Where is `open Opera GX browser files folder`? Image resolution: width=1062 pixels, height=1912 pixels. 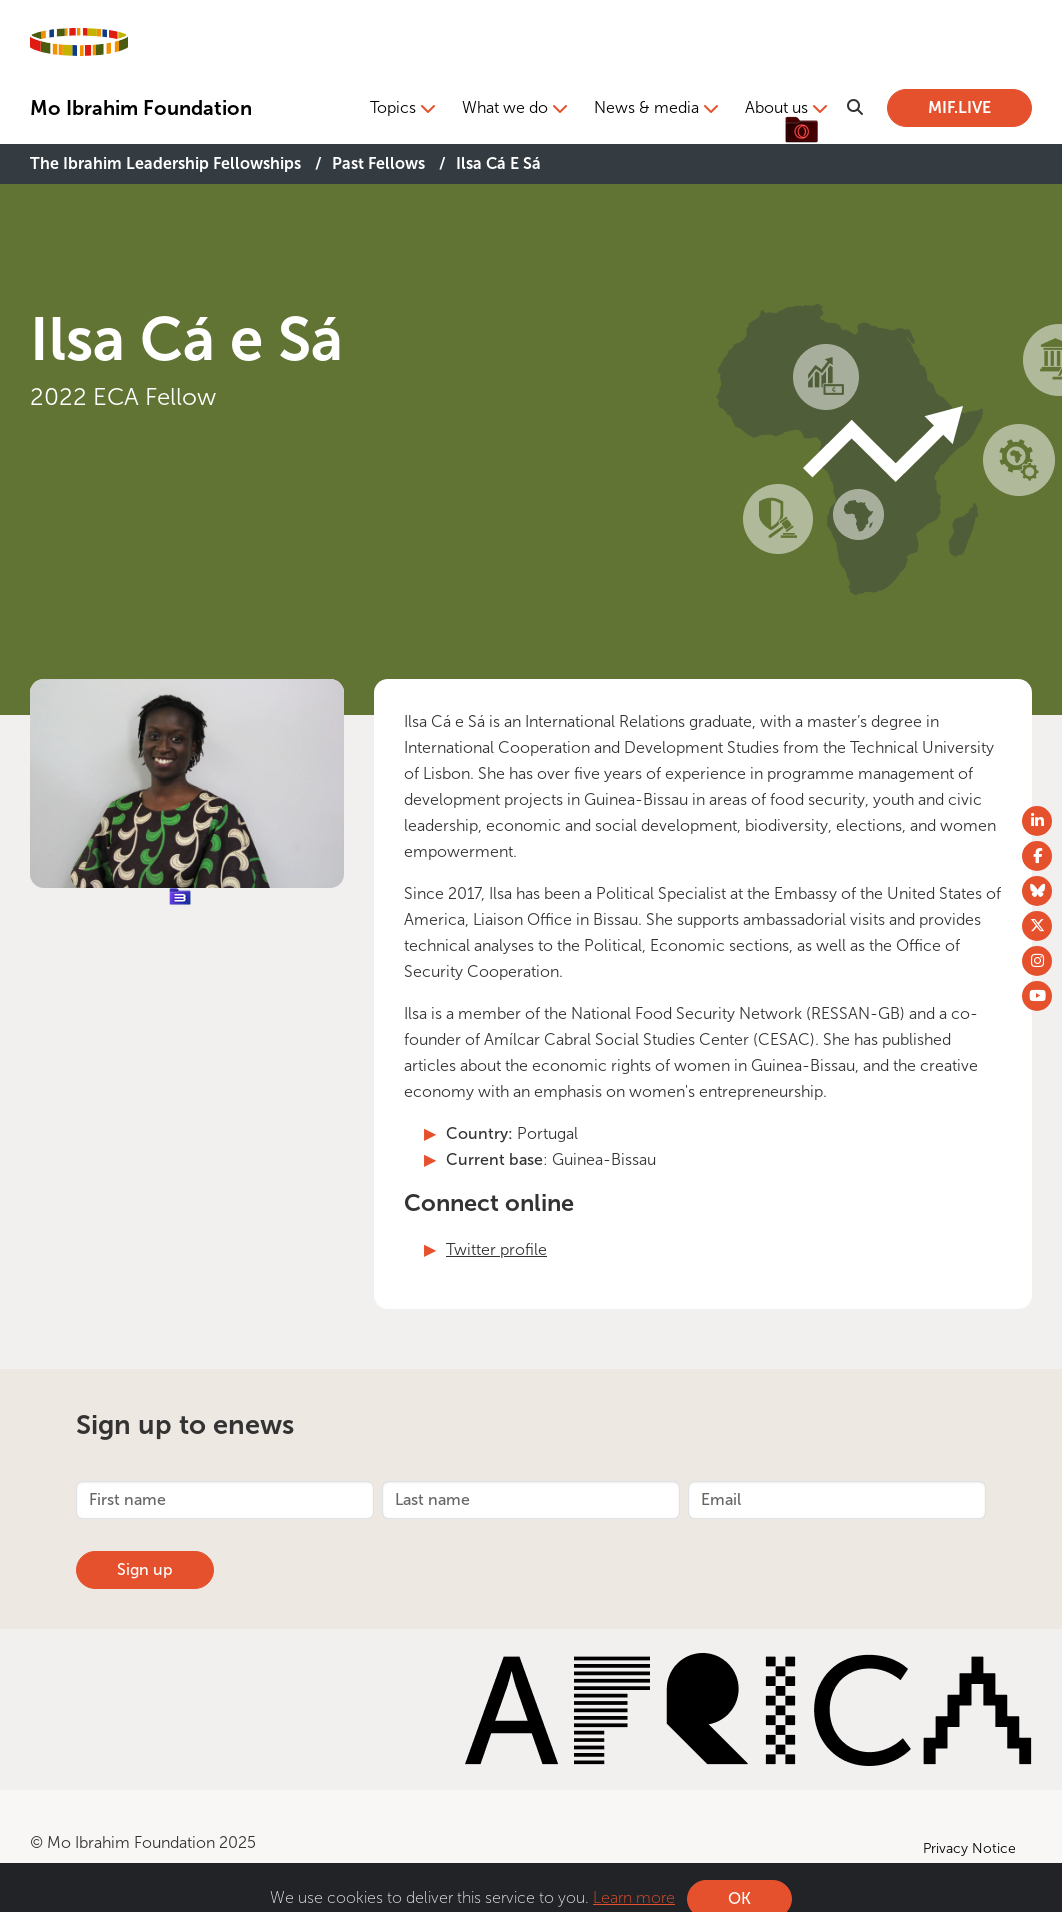 open Opera GX browser files folder is located at coordinates (801, 130).